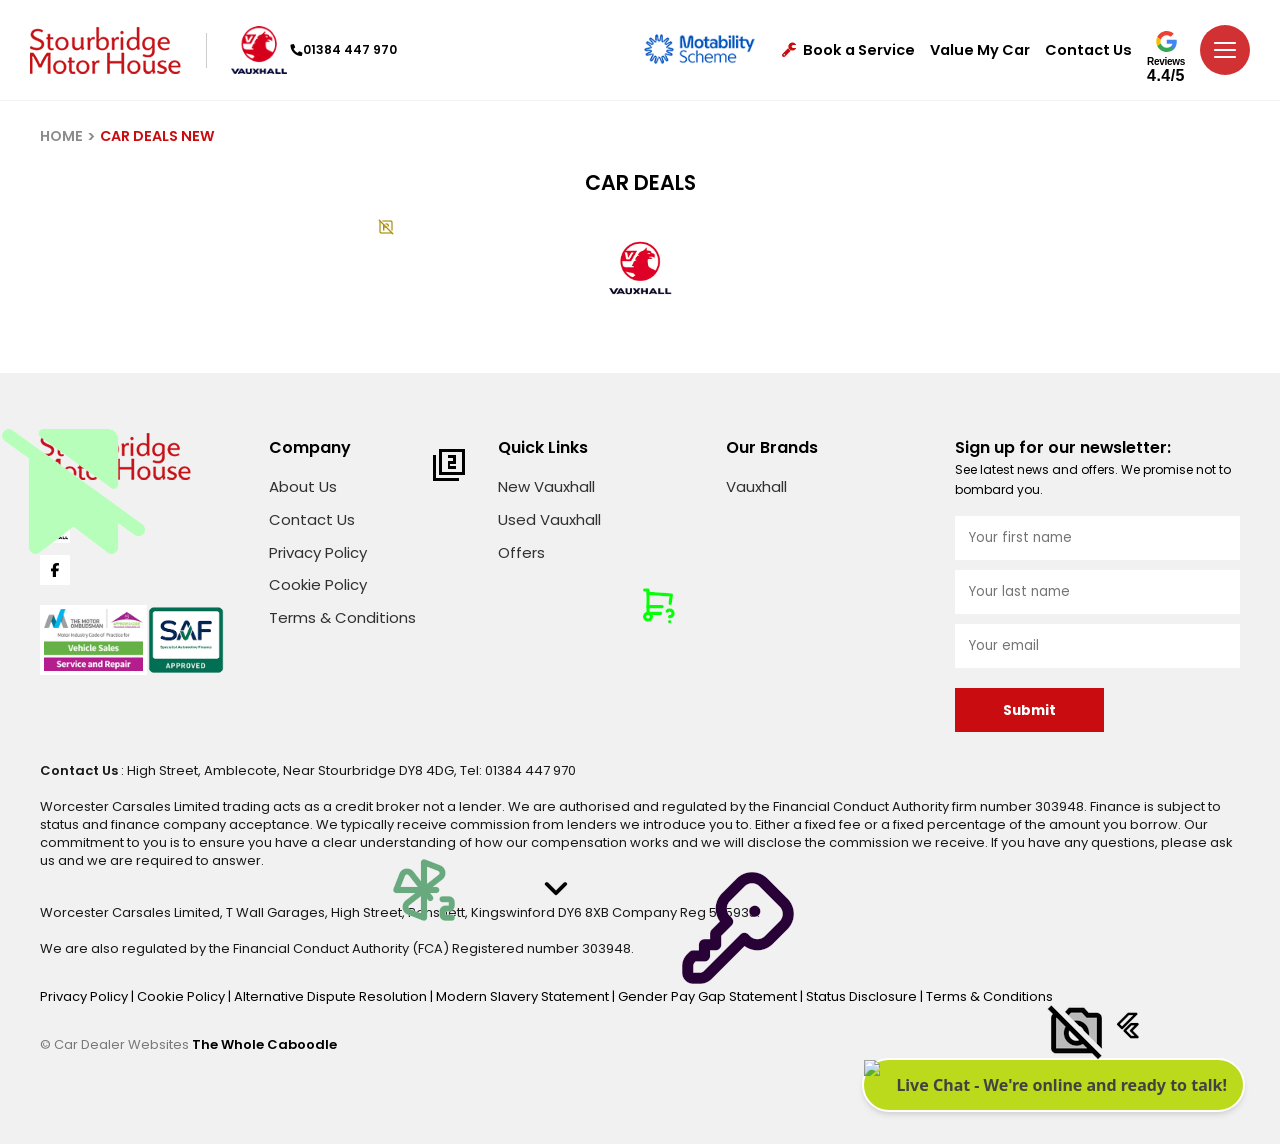 The image size is (1280, 1144). I want to click on photography not allowed in this area, so click(1076, 1030).